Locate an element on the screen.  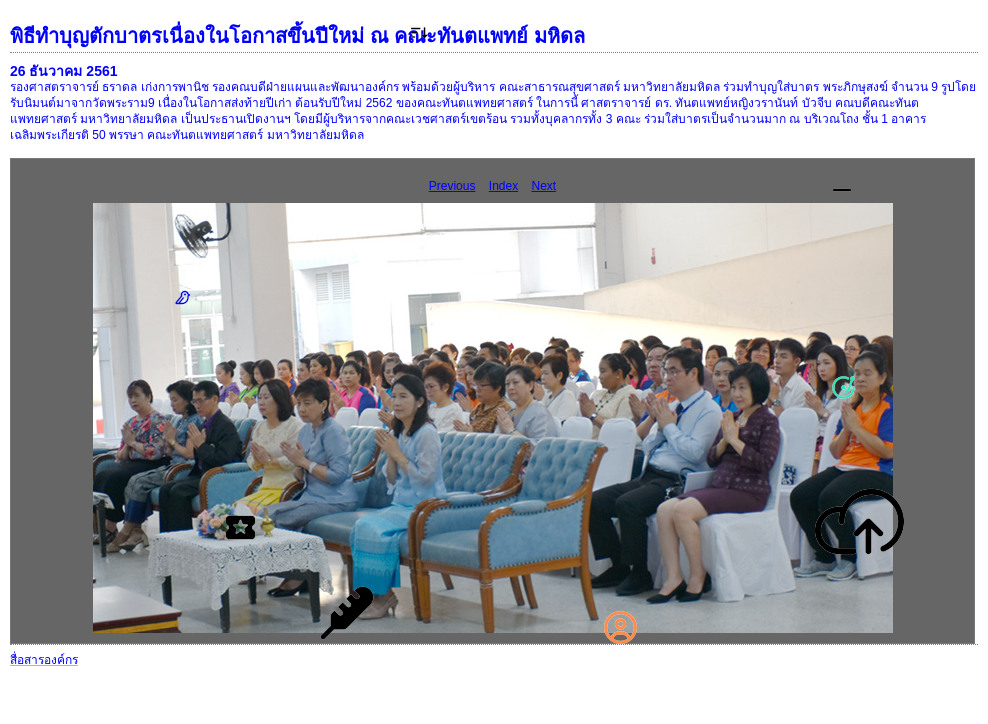
view local events or entertainment is located at coordinates (240, 527).